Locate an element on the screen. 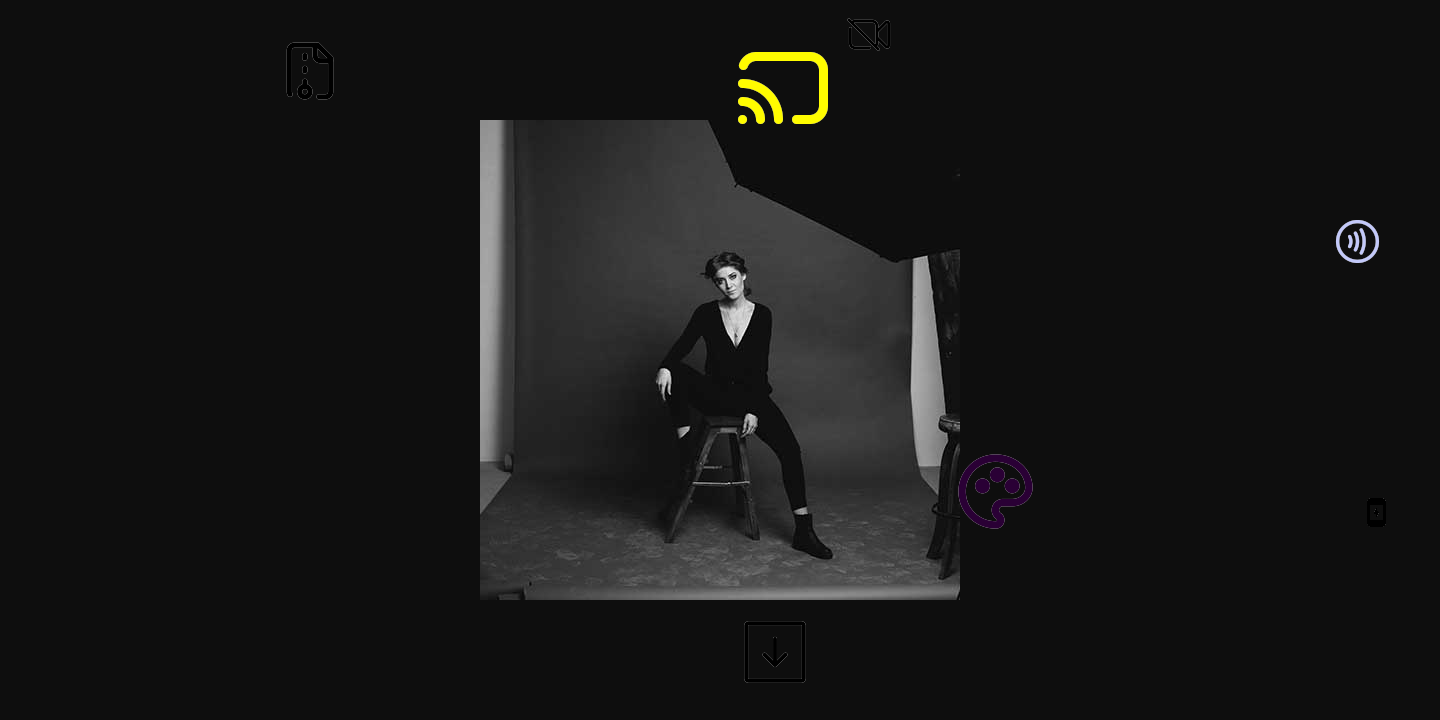 The height and width of the screenshot is (720, 1440). customize theme or color settings is located at coordinates (995, 491).